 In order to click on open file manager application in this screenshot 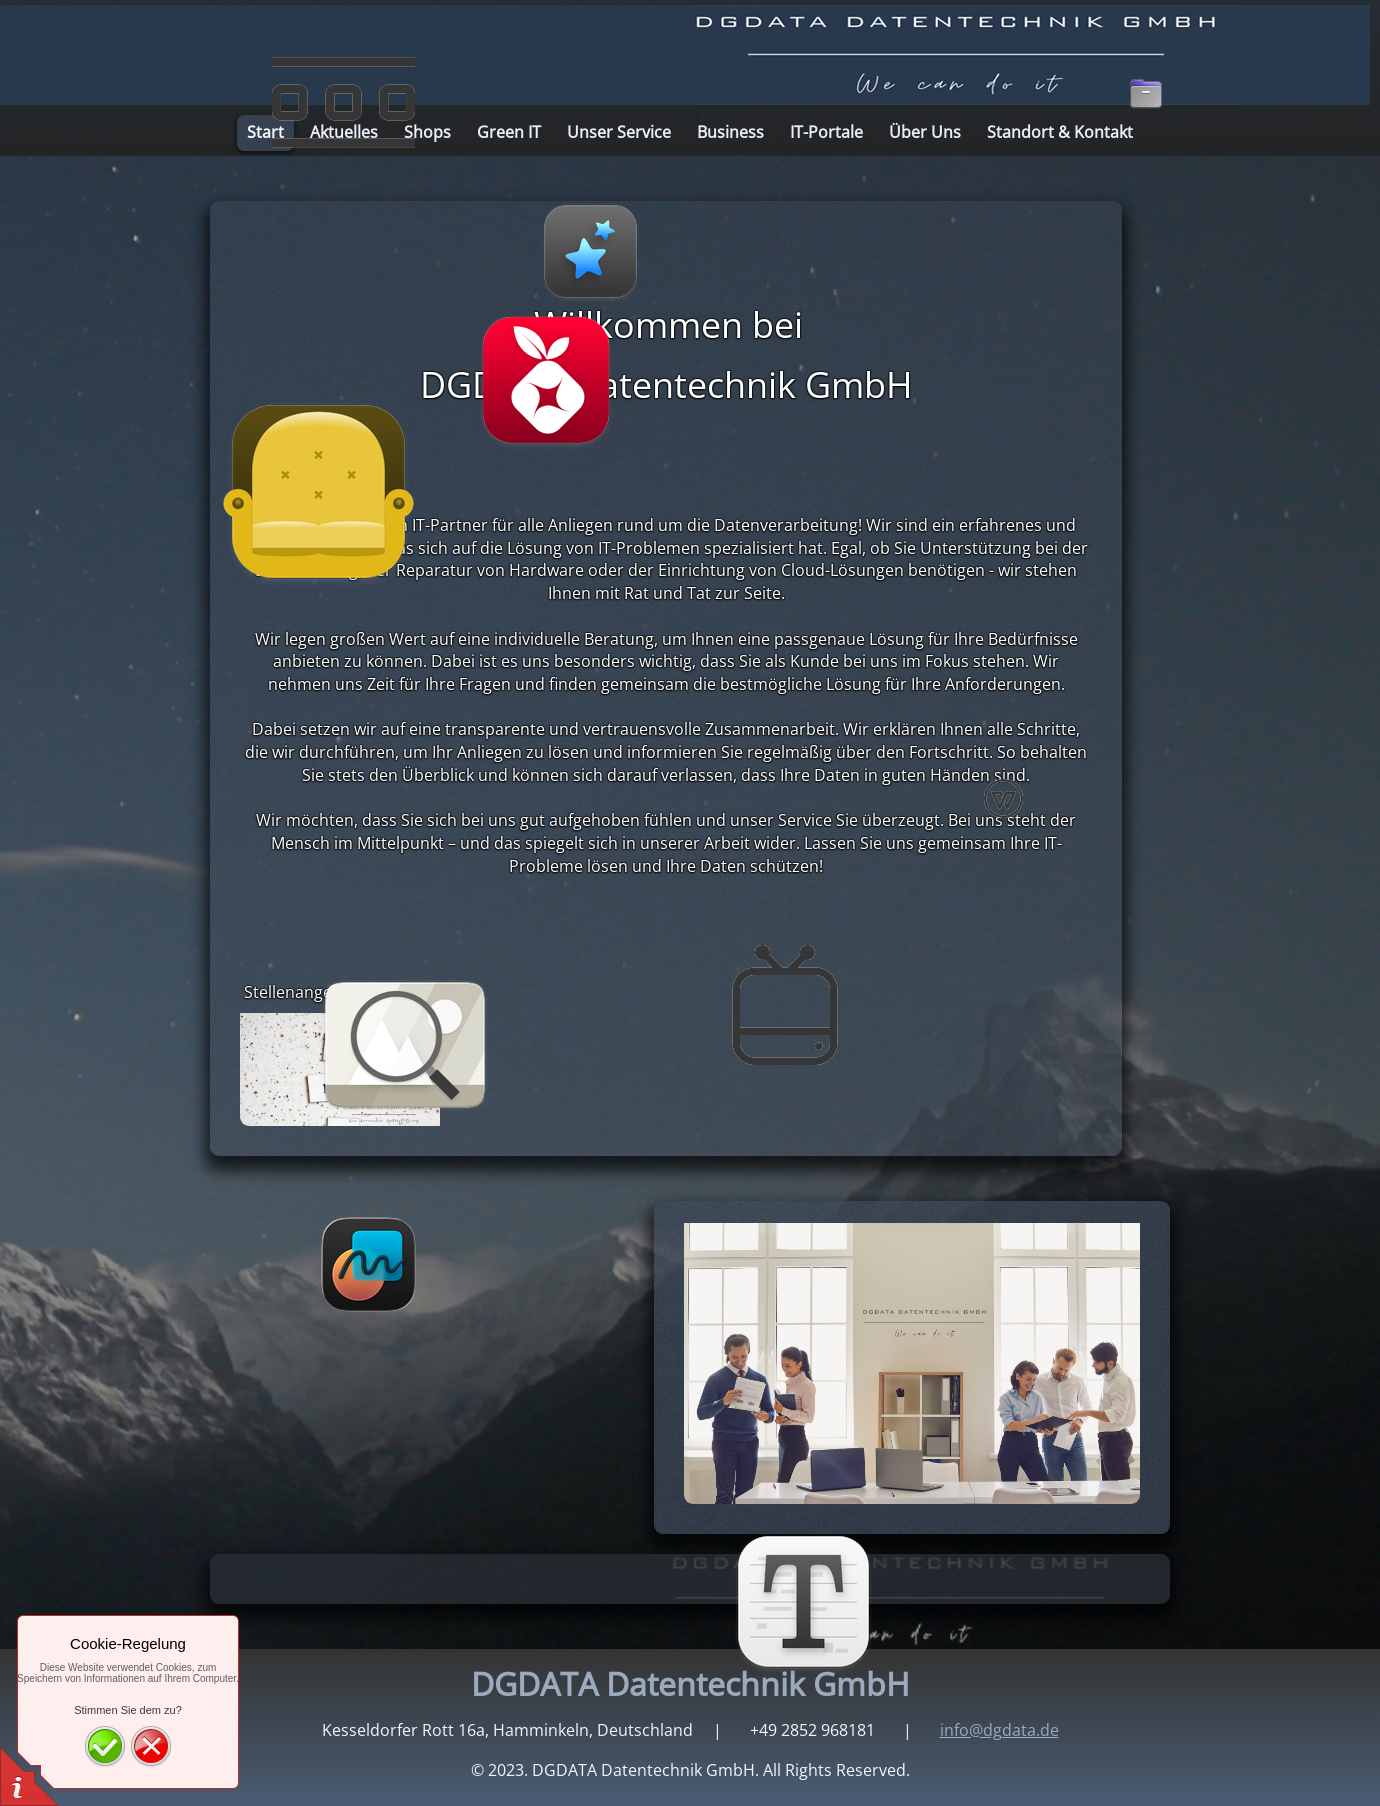, I will do `click(1146, 93)`.